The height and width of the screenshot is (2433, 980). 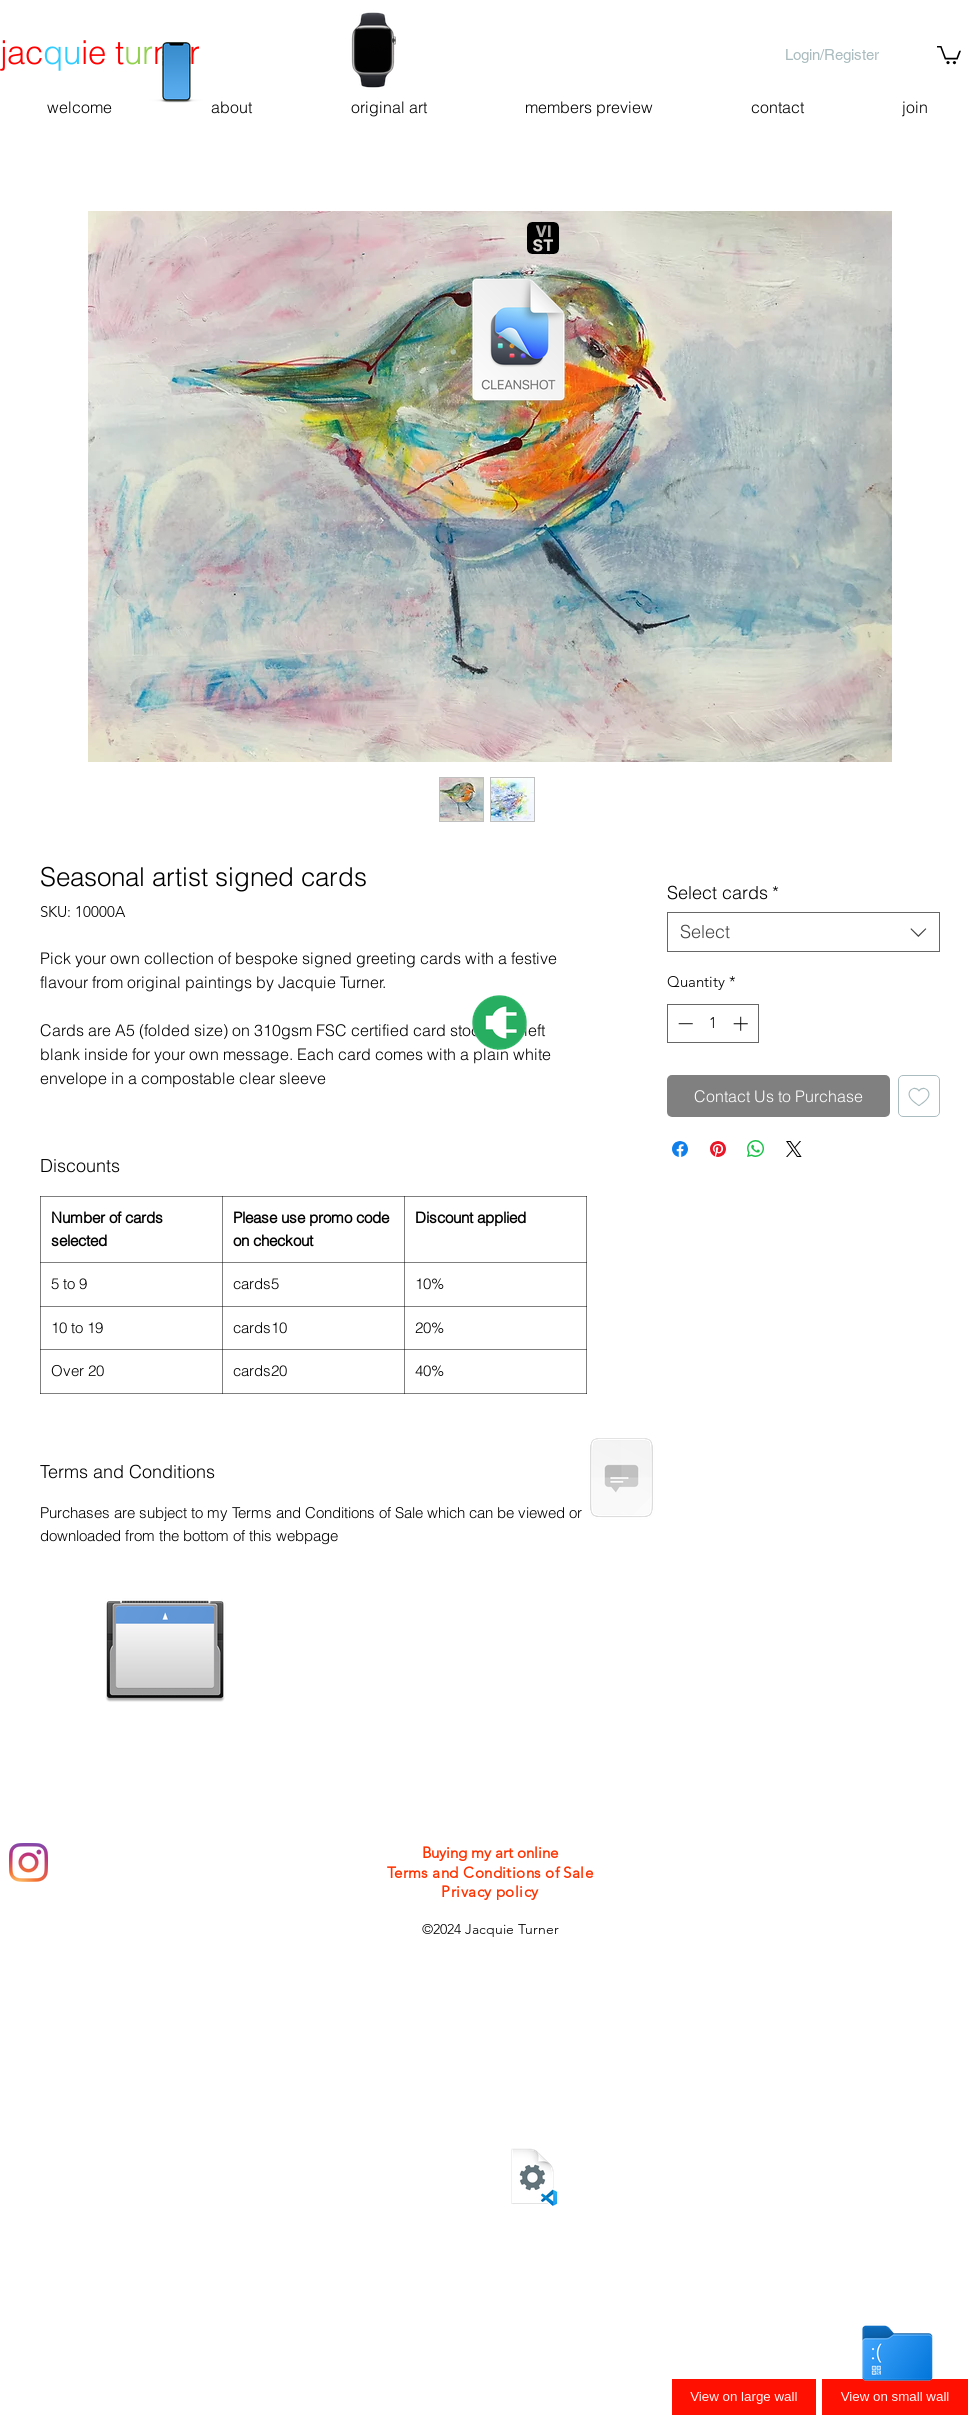 What do you see at coordinates (621, 1477) in the screenshot?
I see `a microdvd subtitle file` at bounding box center [621, 1477].